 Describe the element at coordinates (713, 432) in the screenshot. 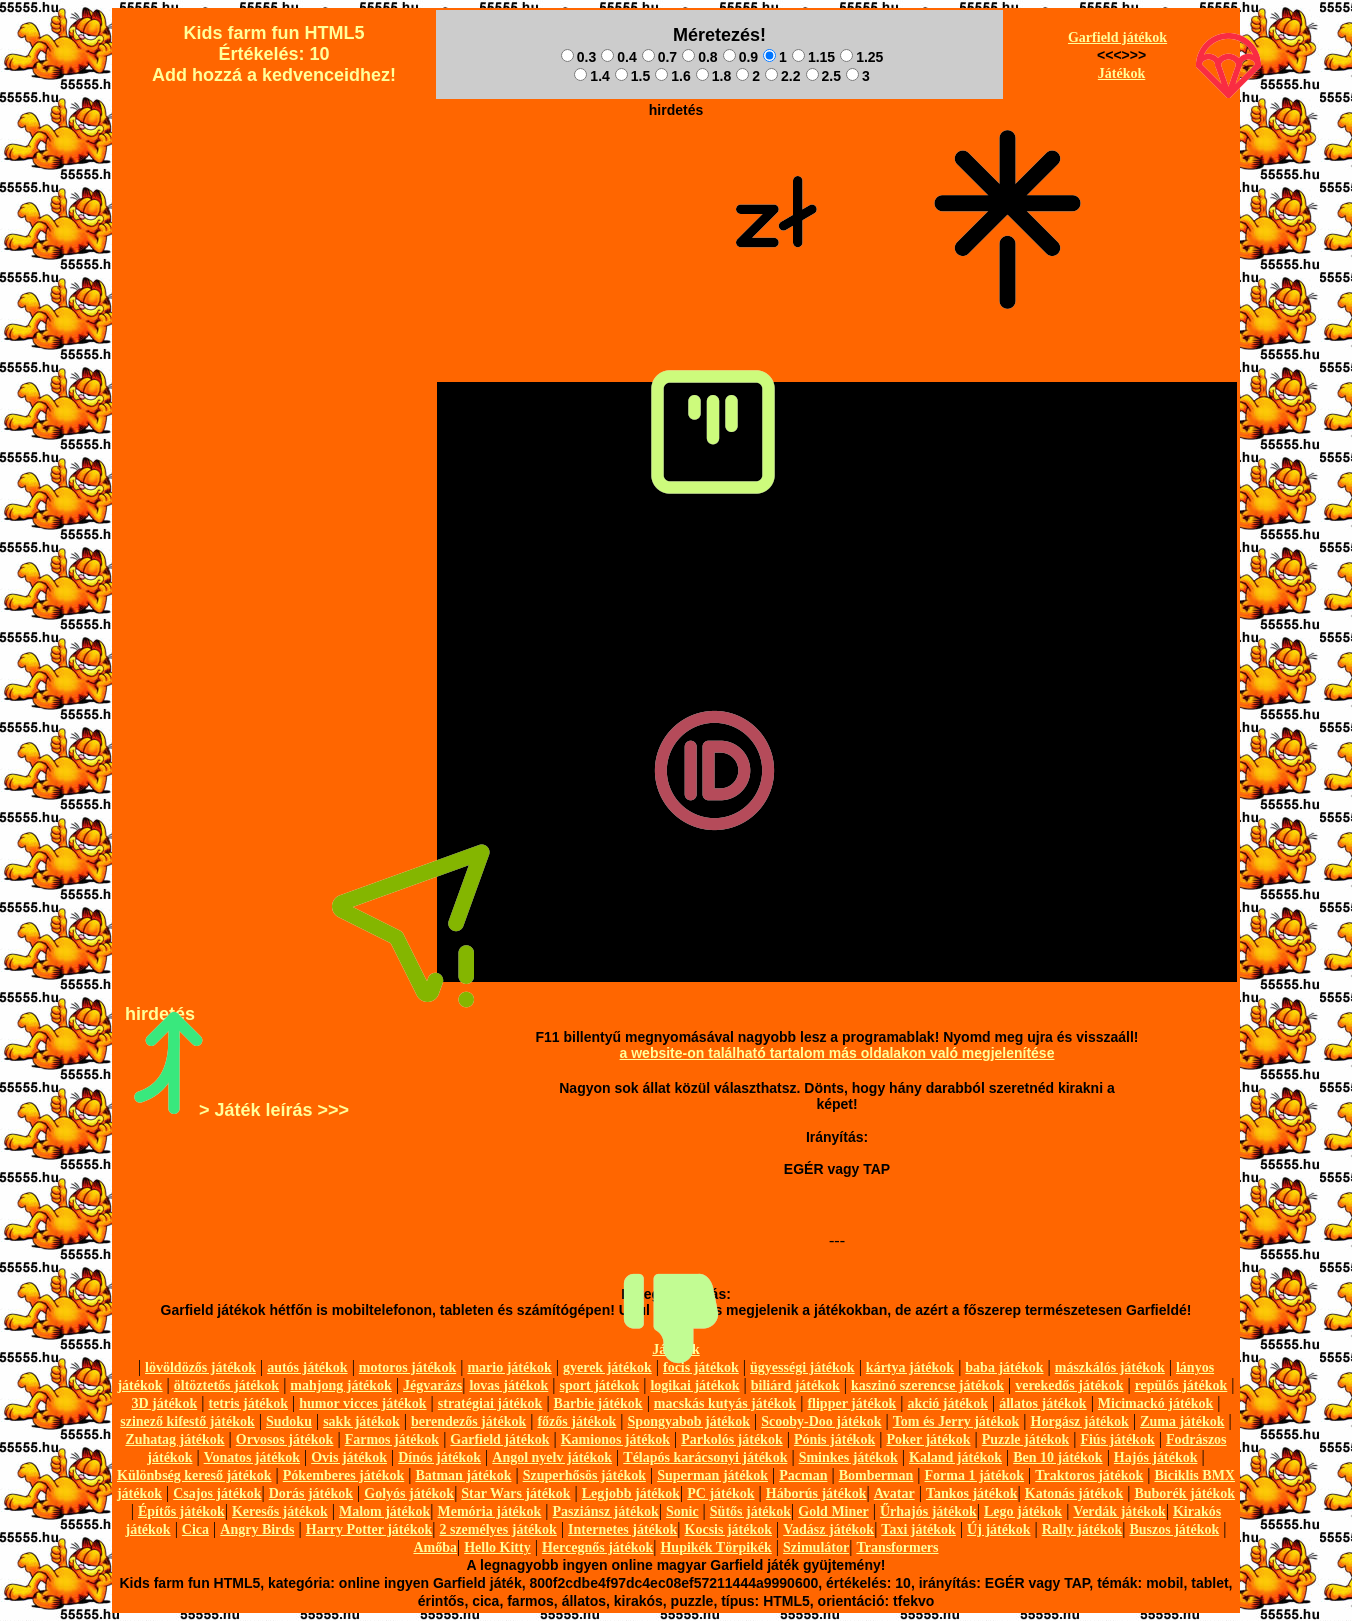

I see `align content to top center of container` at that location.